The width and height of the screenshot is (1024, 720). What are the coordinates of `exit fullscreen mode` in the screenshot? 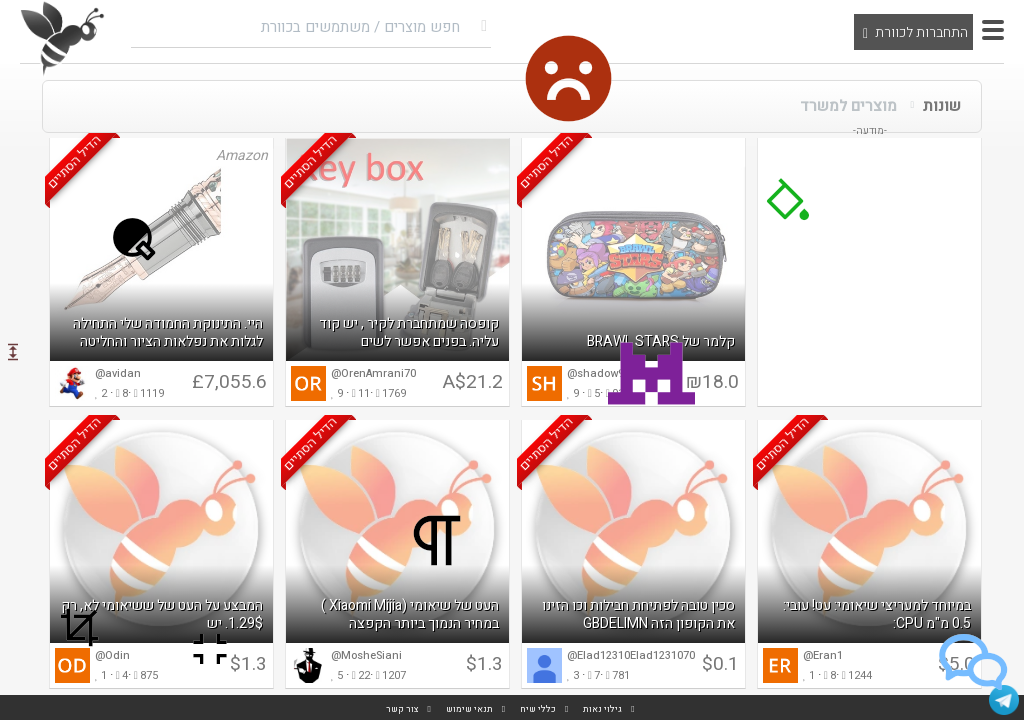 It's located at (210, 649).